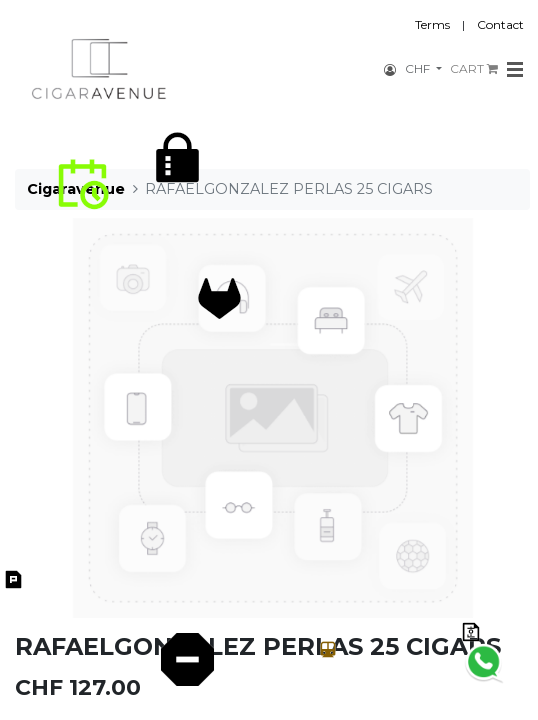 This screenshot has width=538, height=720. Describe the element at coordinates (187, 659) in the screenshot. I see `indicates spam or blocked content` at that location.